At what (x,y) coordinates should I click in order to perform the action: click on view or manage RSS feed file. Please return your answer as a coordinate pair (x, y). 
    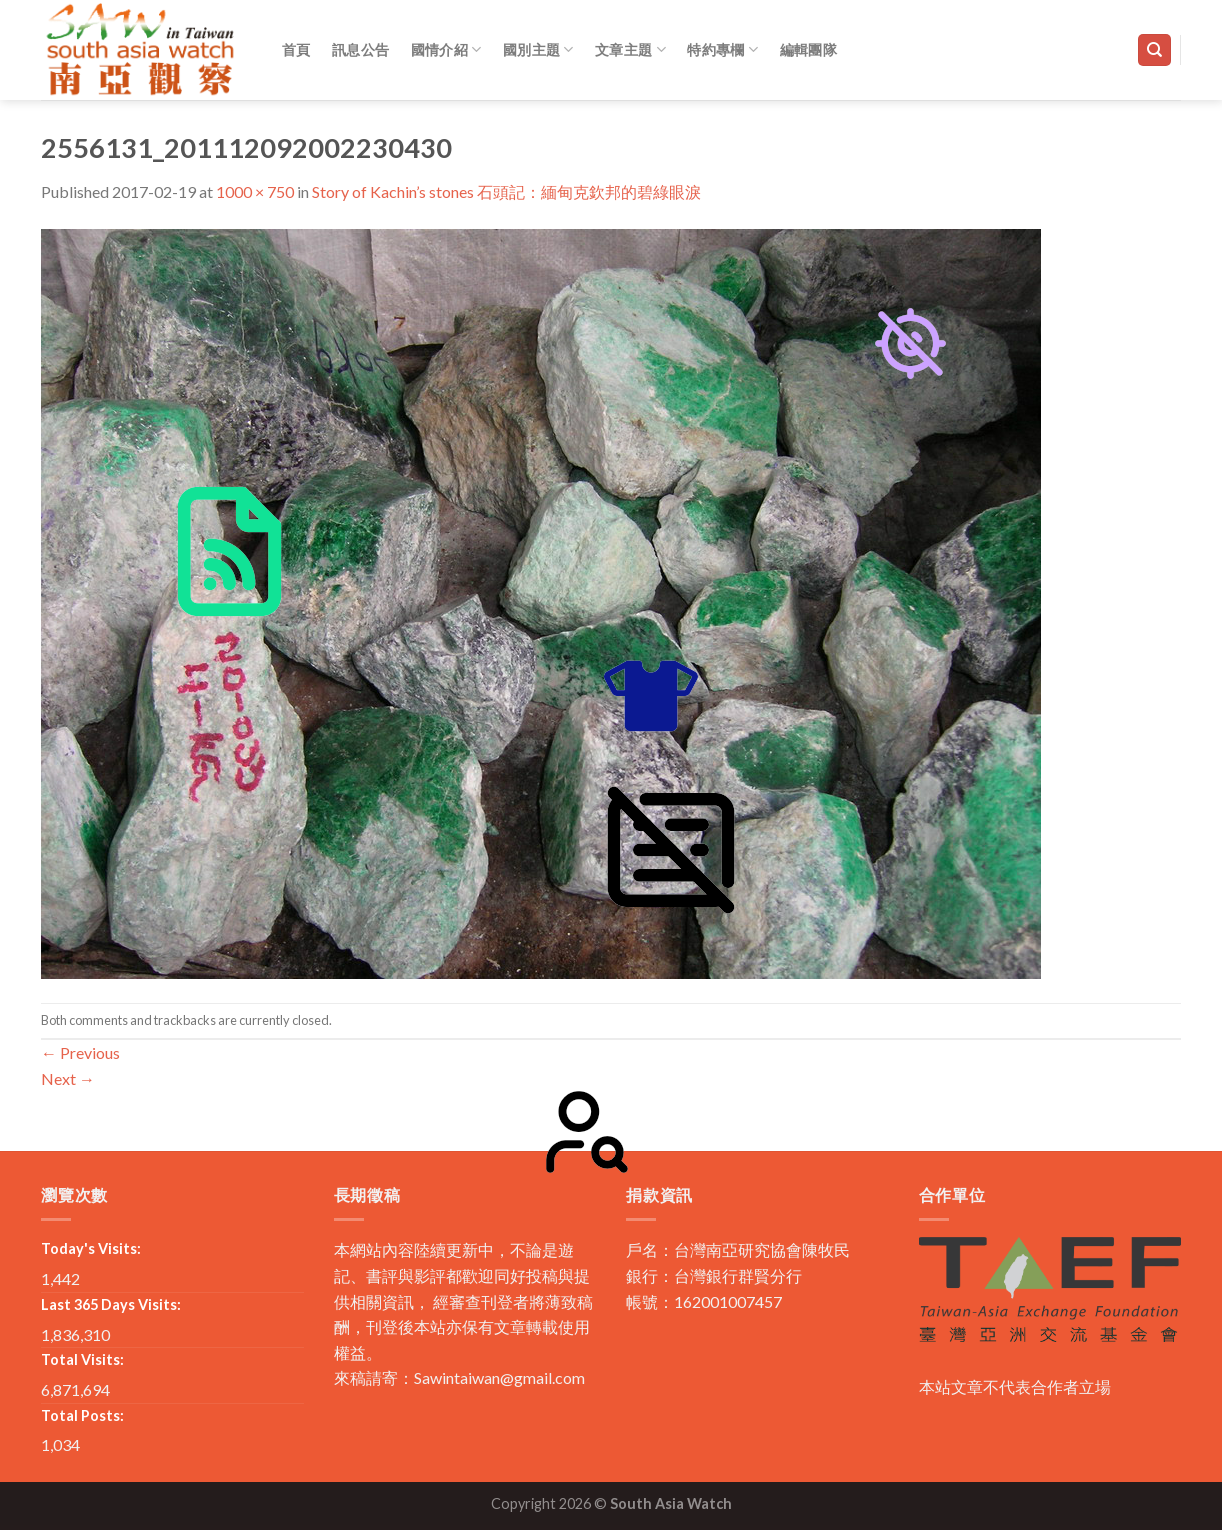
    Looking at the image, I should click on (229, 551).